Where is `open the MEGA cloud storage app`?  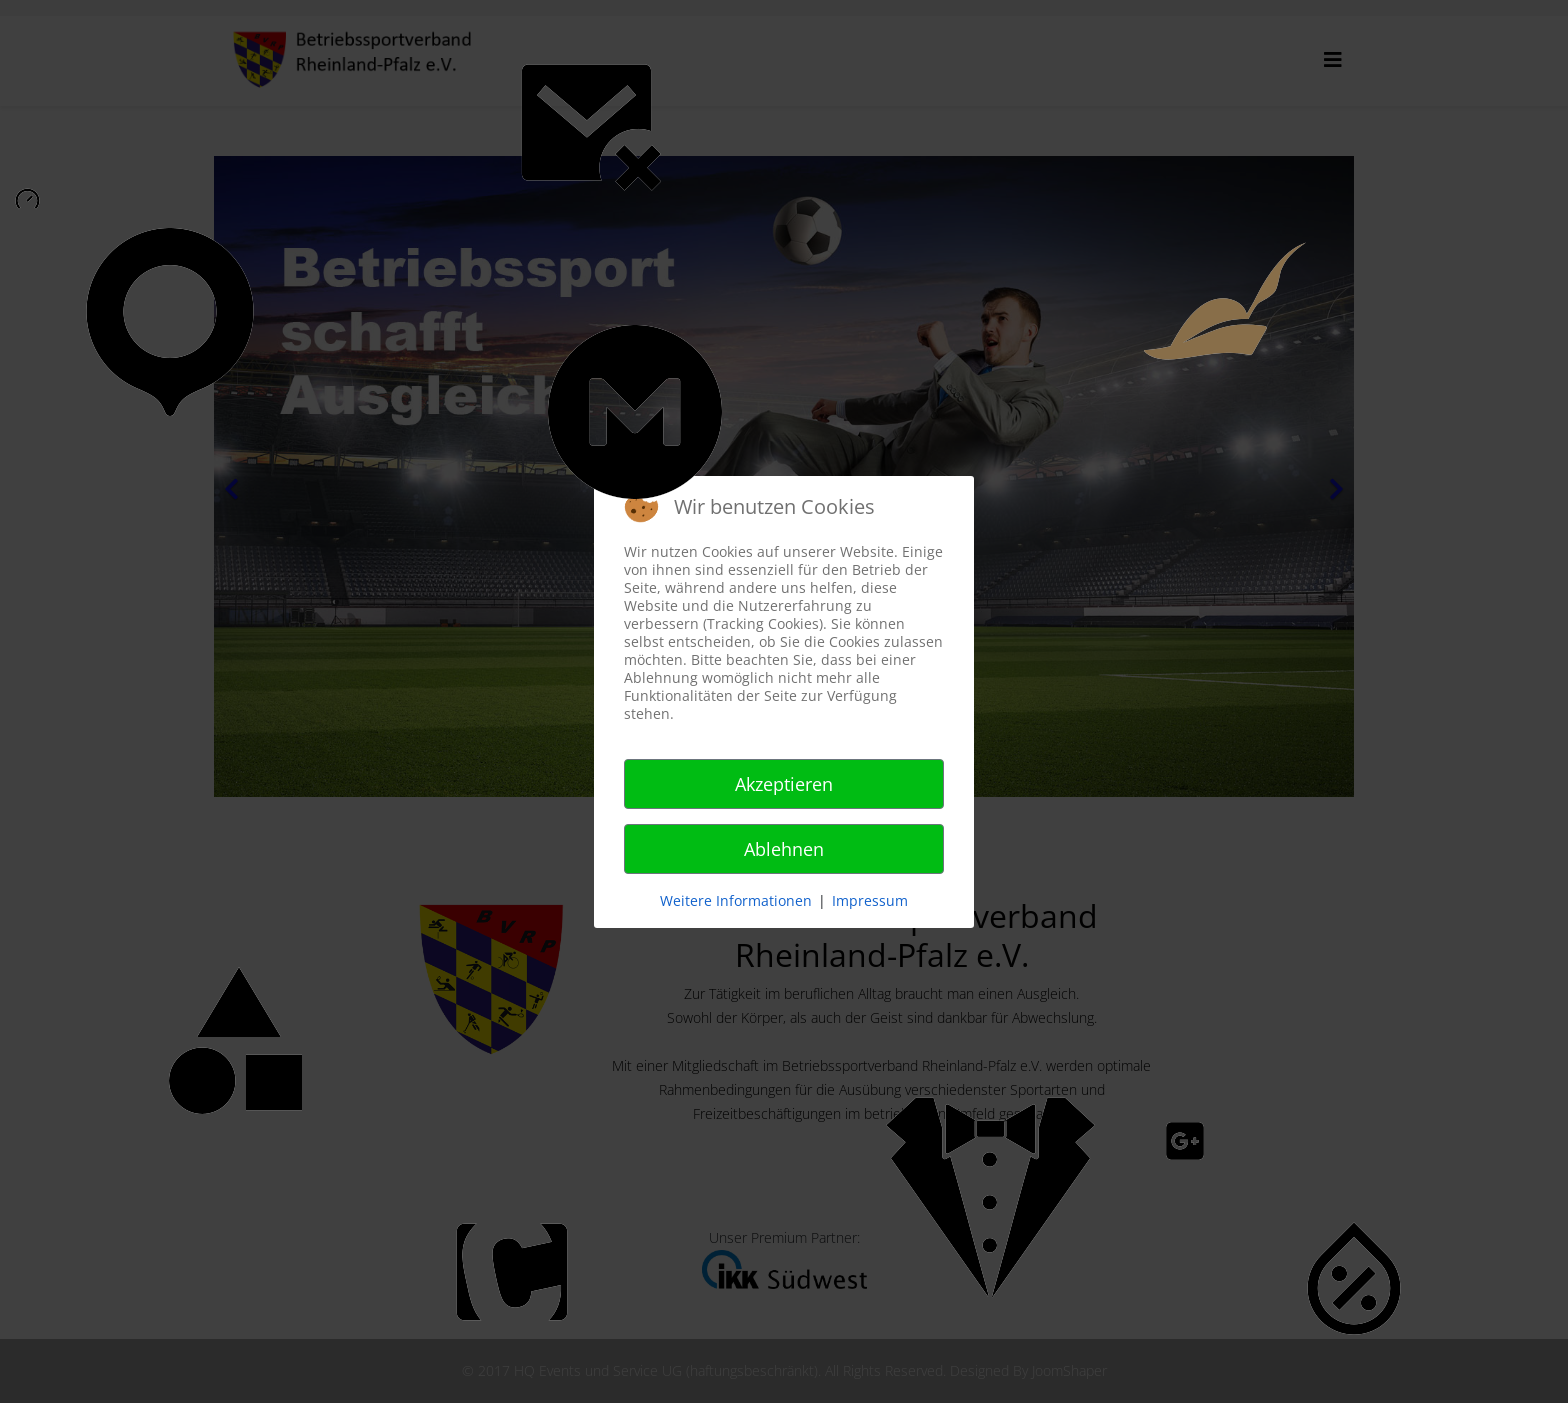 open the MEGA cloud storage app is located at coordinates (635, 412).